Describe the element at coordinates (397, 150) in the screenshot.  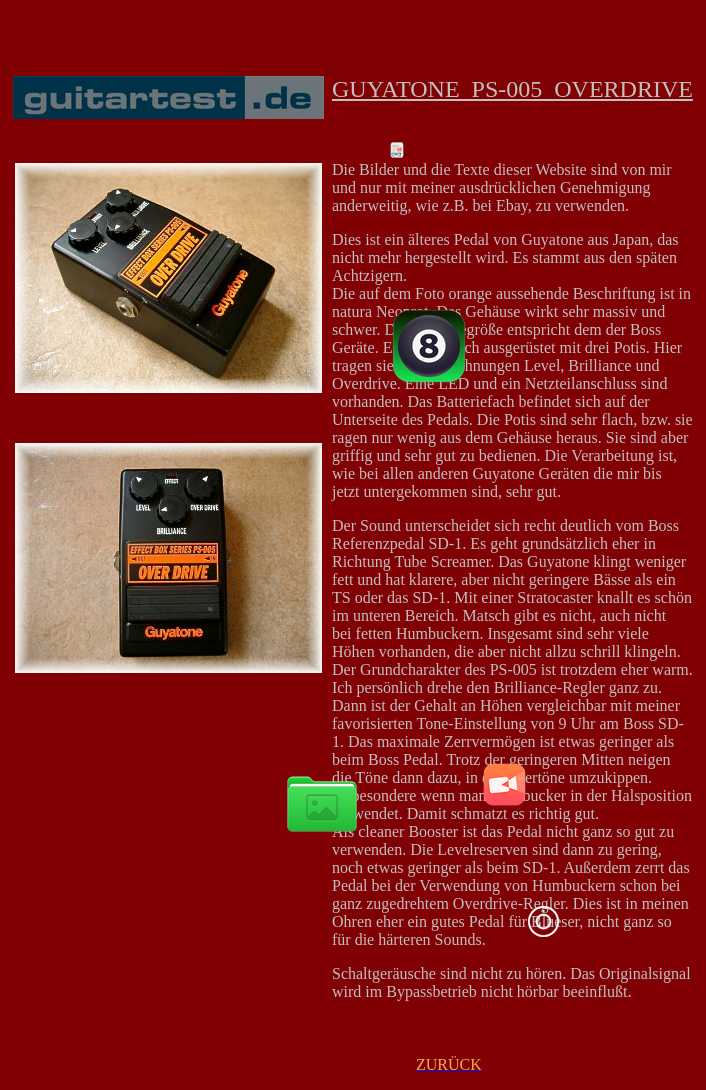
I see `open atril document viewer` at that location.